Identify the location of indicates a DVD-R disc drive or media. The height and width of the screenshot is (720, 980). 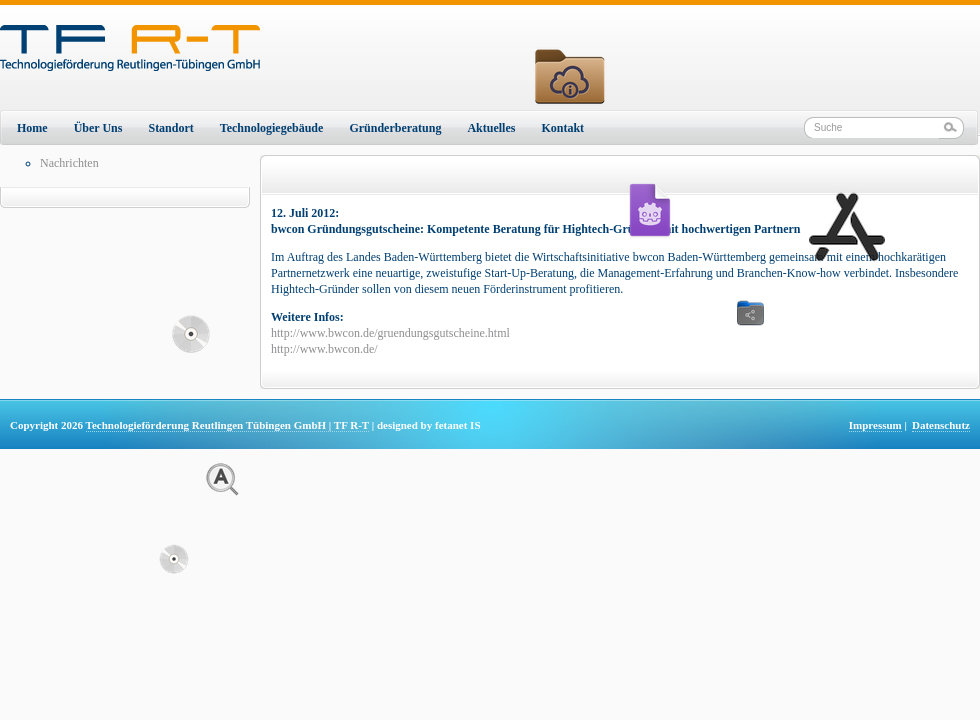
(191, 334).